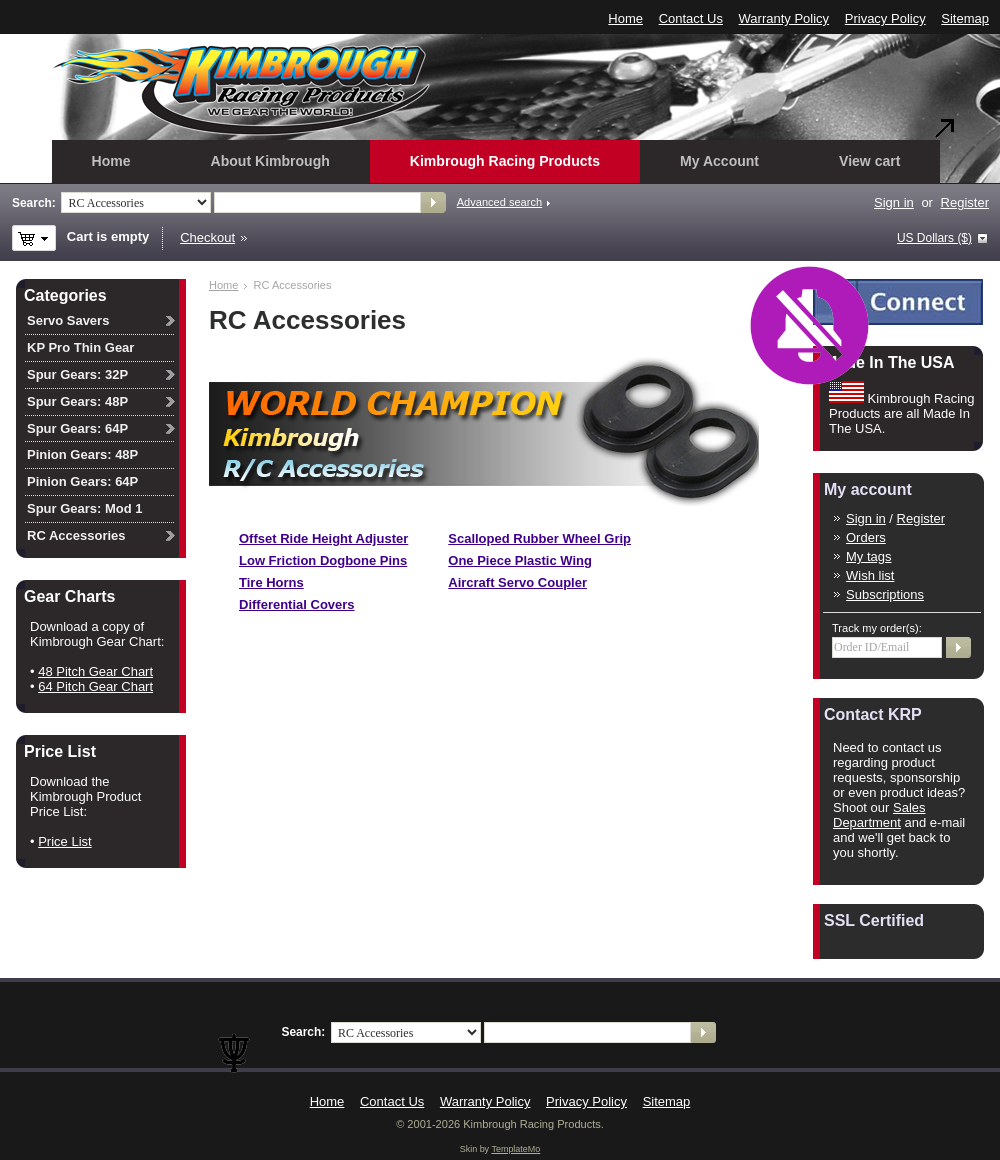 This screenshot has height=1160, width=1000. Describe the element at coordinates (945, 128) in the screenshot. I see `navigate to external link` at that location.